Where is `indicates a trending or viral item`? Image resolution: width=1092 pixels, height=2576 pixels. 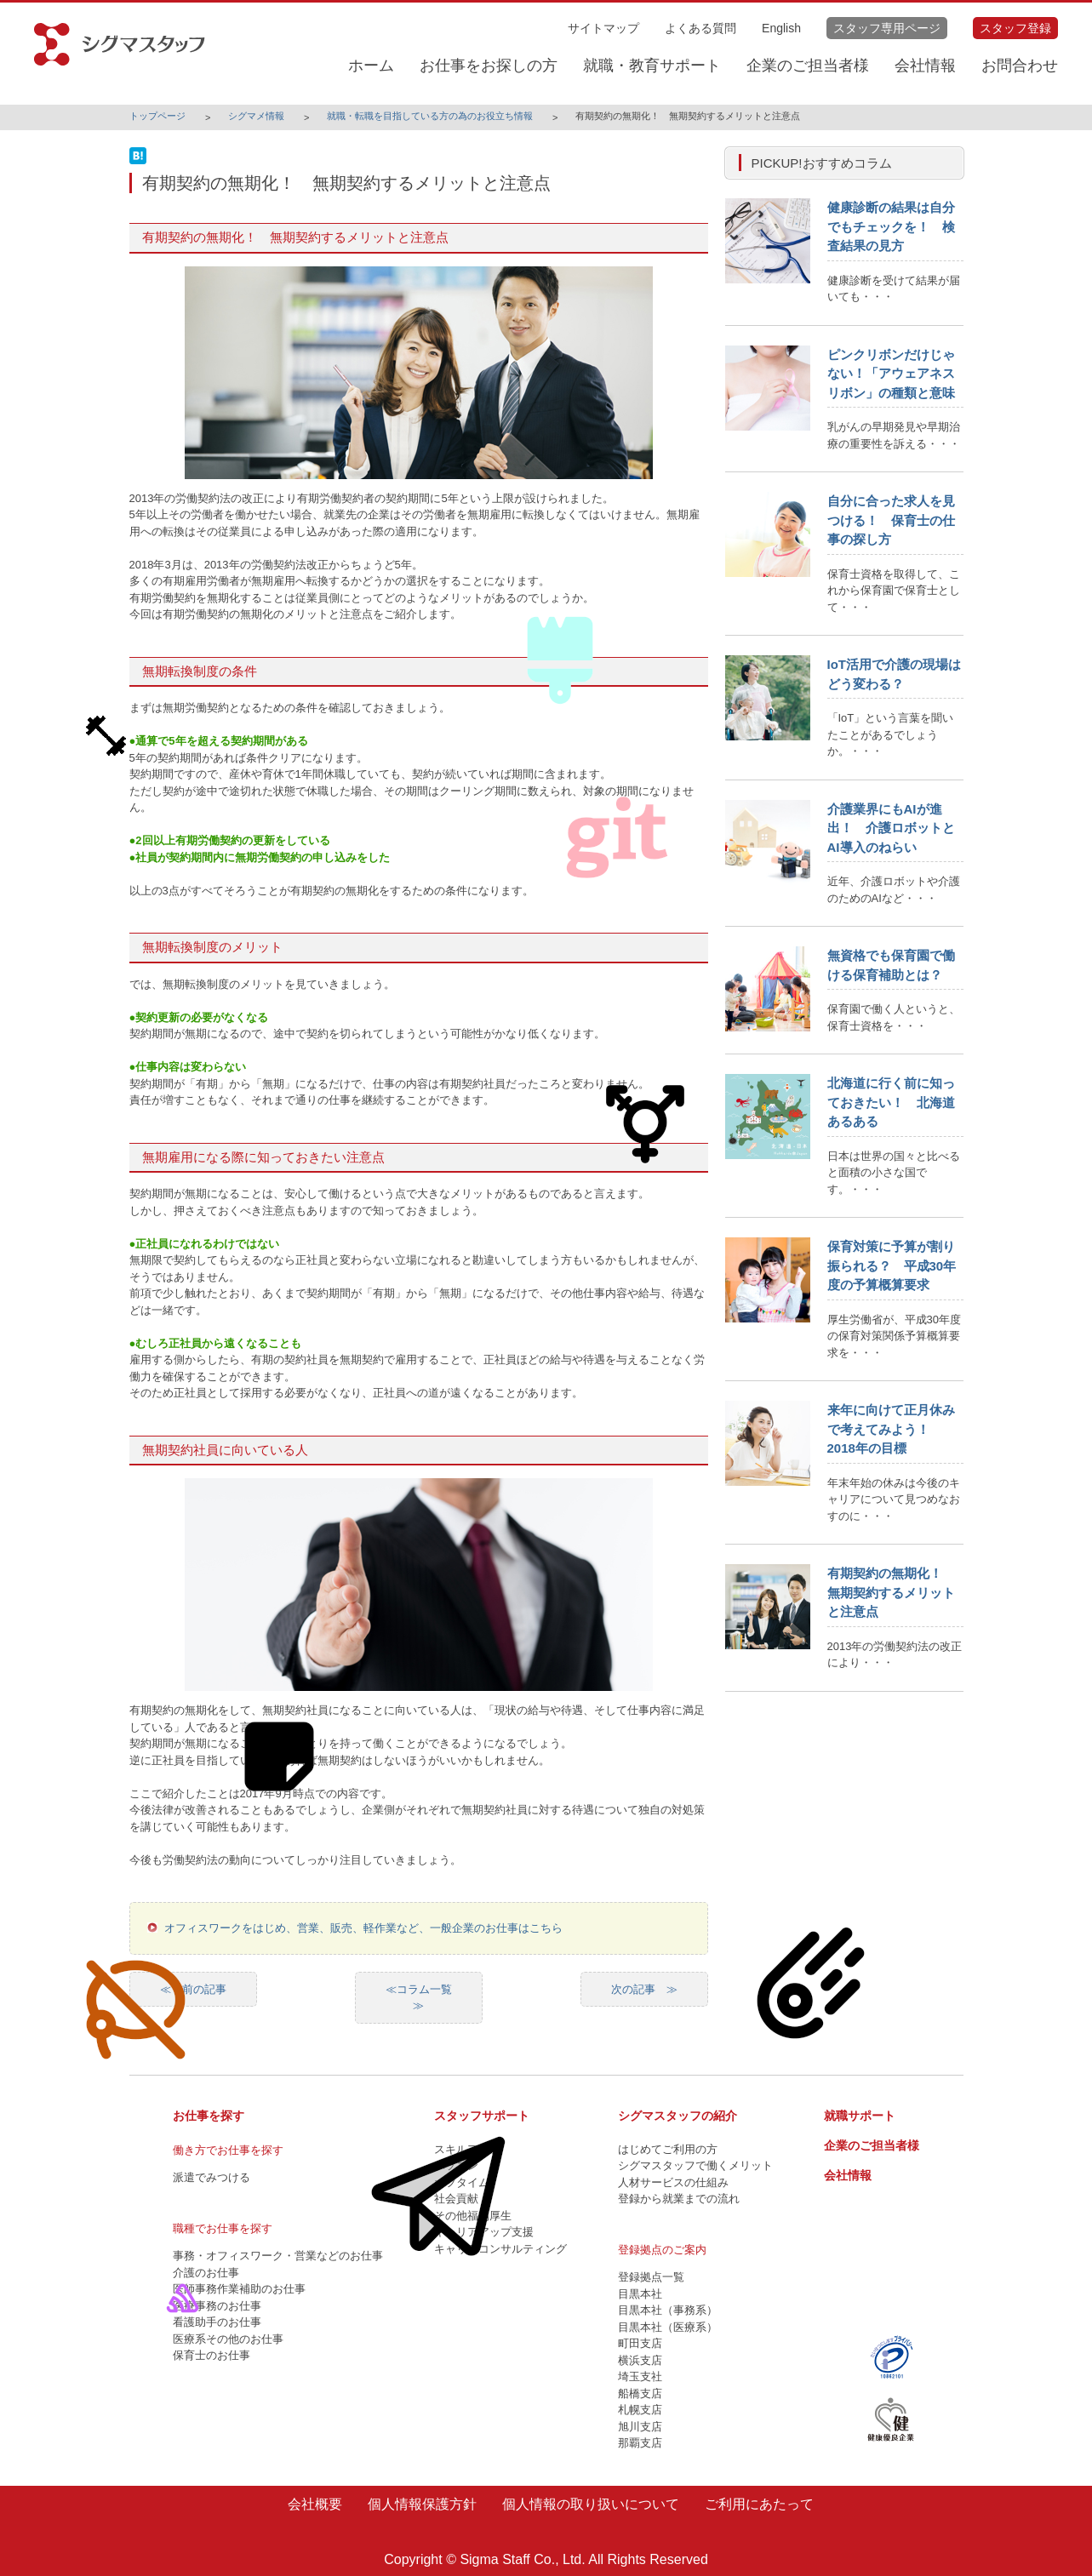 indicates a trending or viral item is located at coordinates (810, 1985).